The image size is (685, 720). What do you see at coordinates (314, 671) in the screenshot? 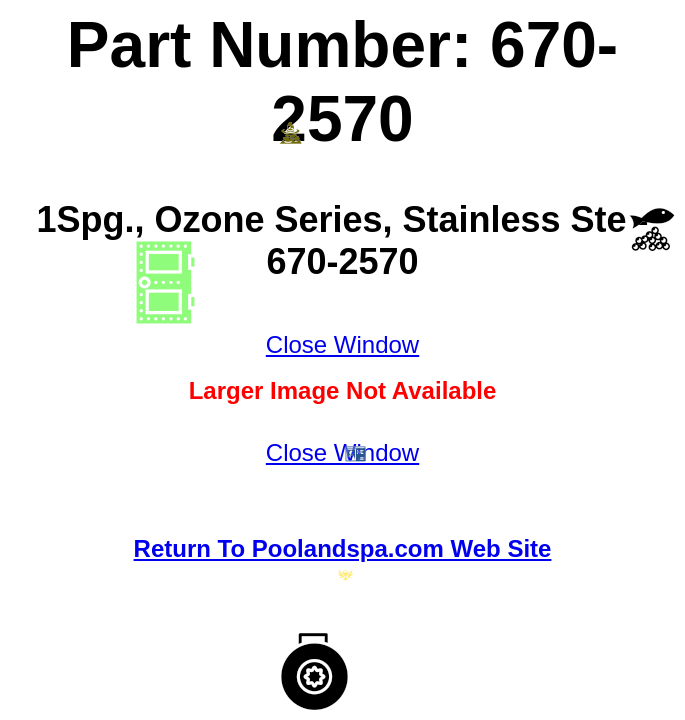
I see `place a teller mine explosive in-game` at bounding box center [314, 671].